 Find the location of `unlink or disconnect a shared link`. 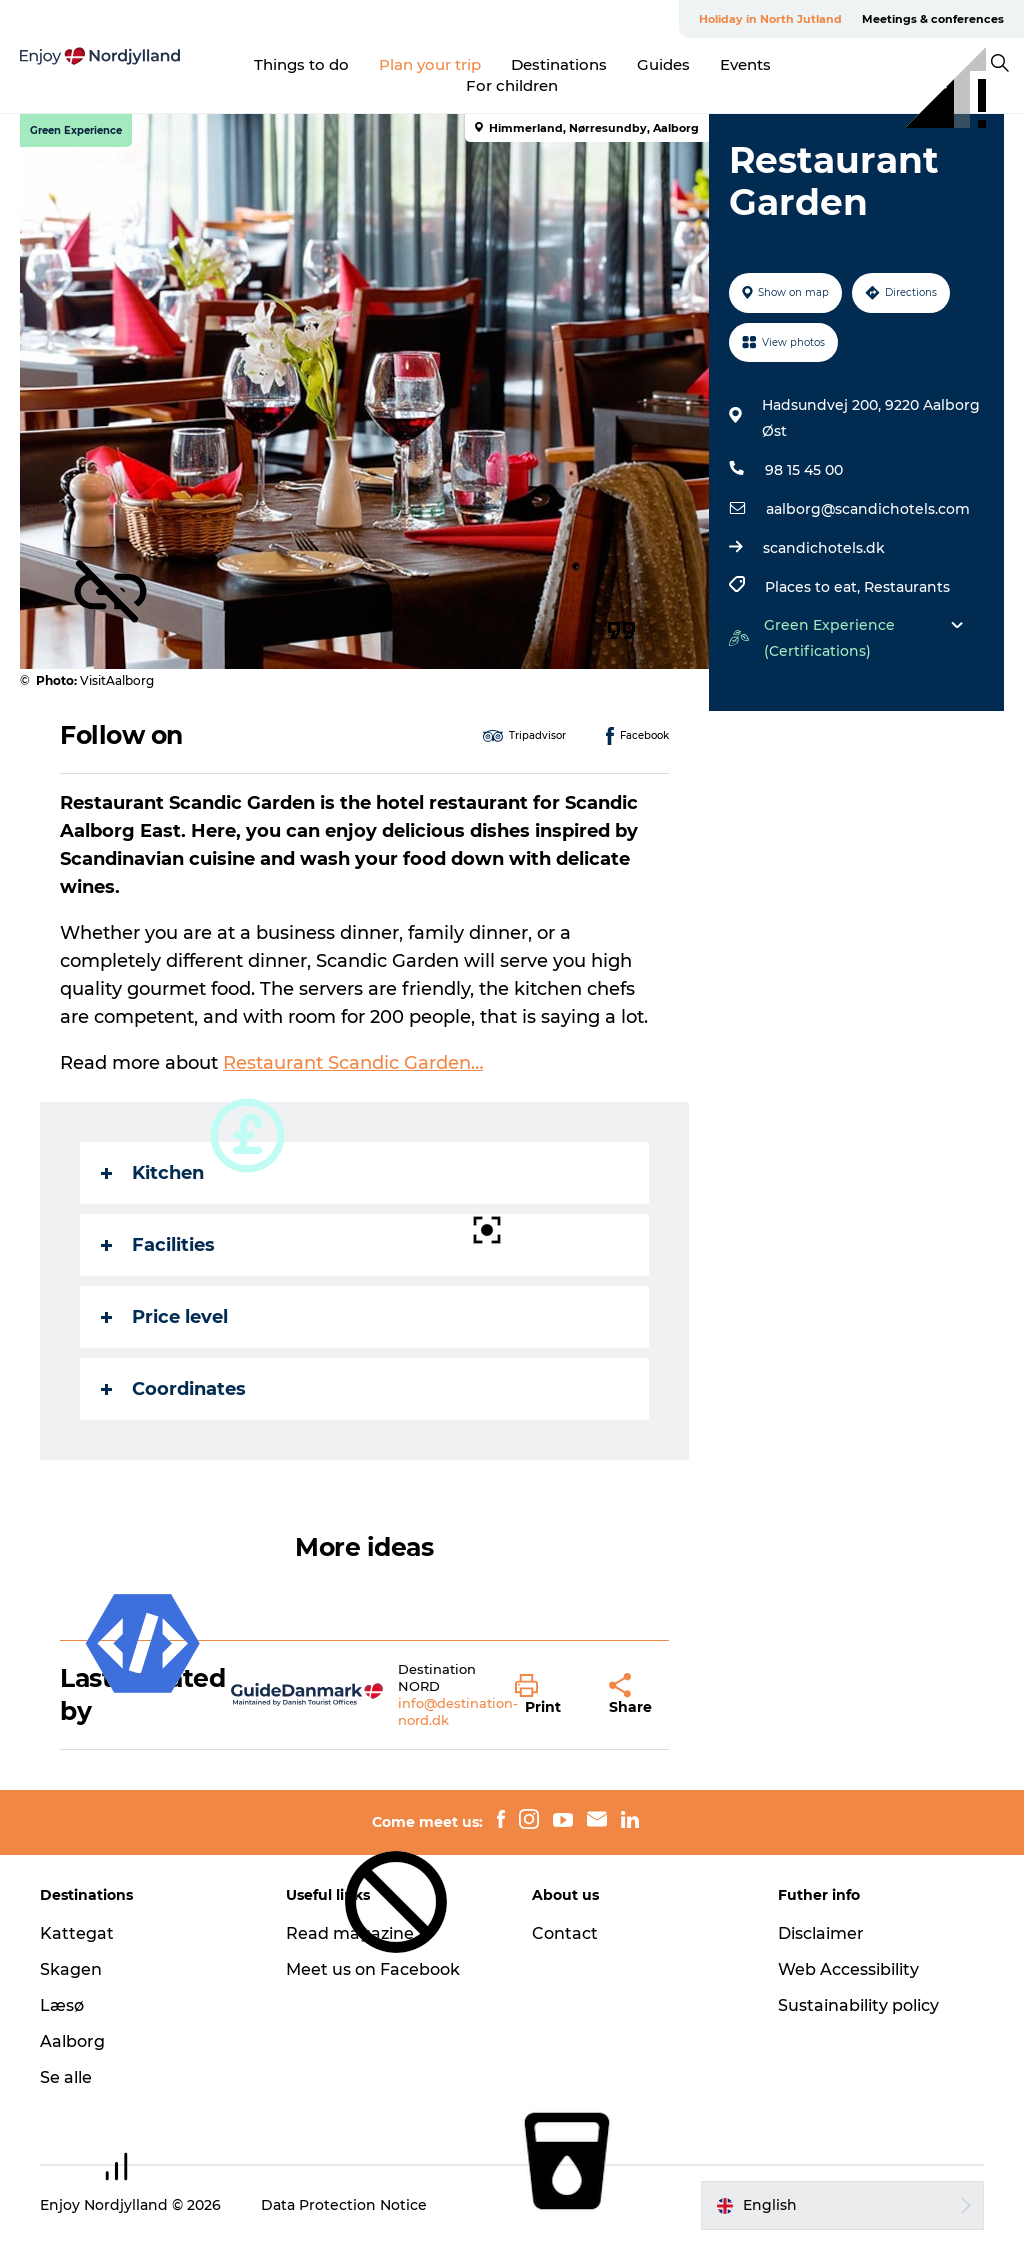

unlink or disconnect a shared link is located at coordinates (110, 591).